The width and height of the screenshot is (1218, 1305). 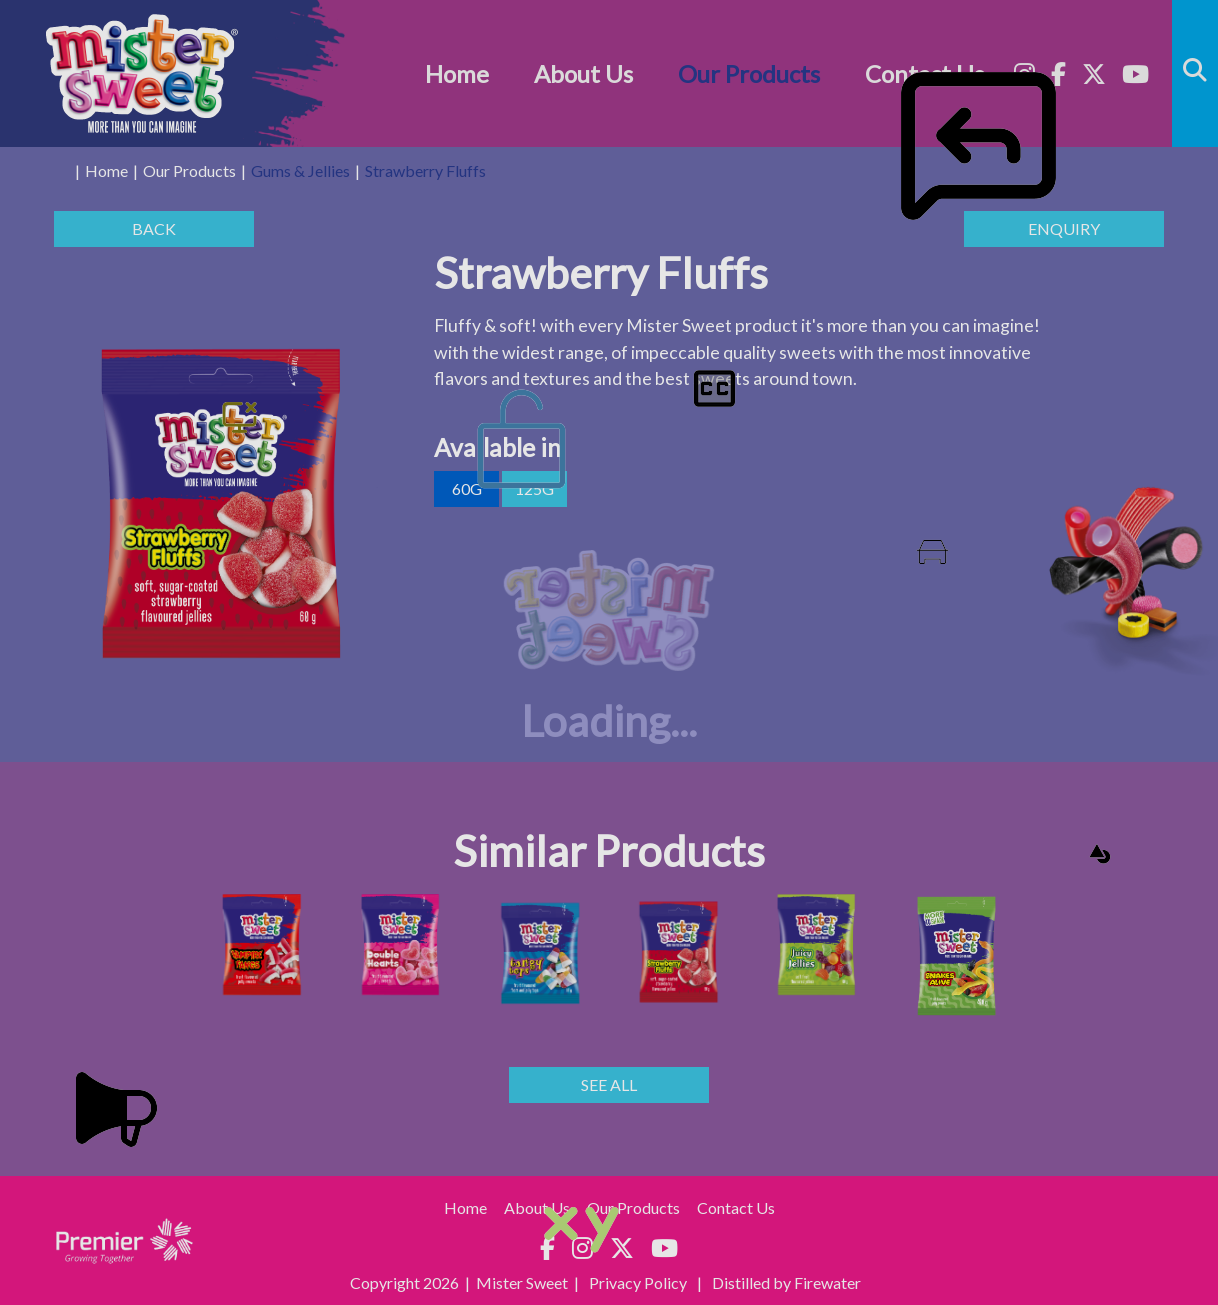 What do you see at coordinates (521, 444) in the screenshot?
I see `unlock this item or content` at bounding box center [521, 444].